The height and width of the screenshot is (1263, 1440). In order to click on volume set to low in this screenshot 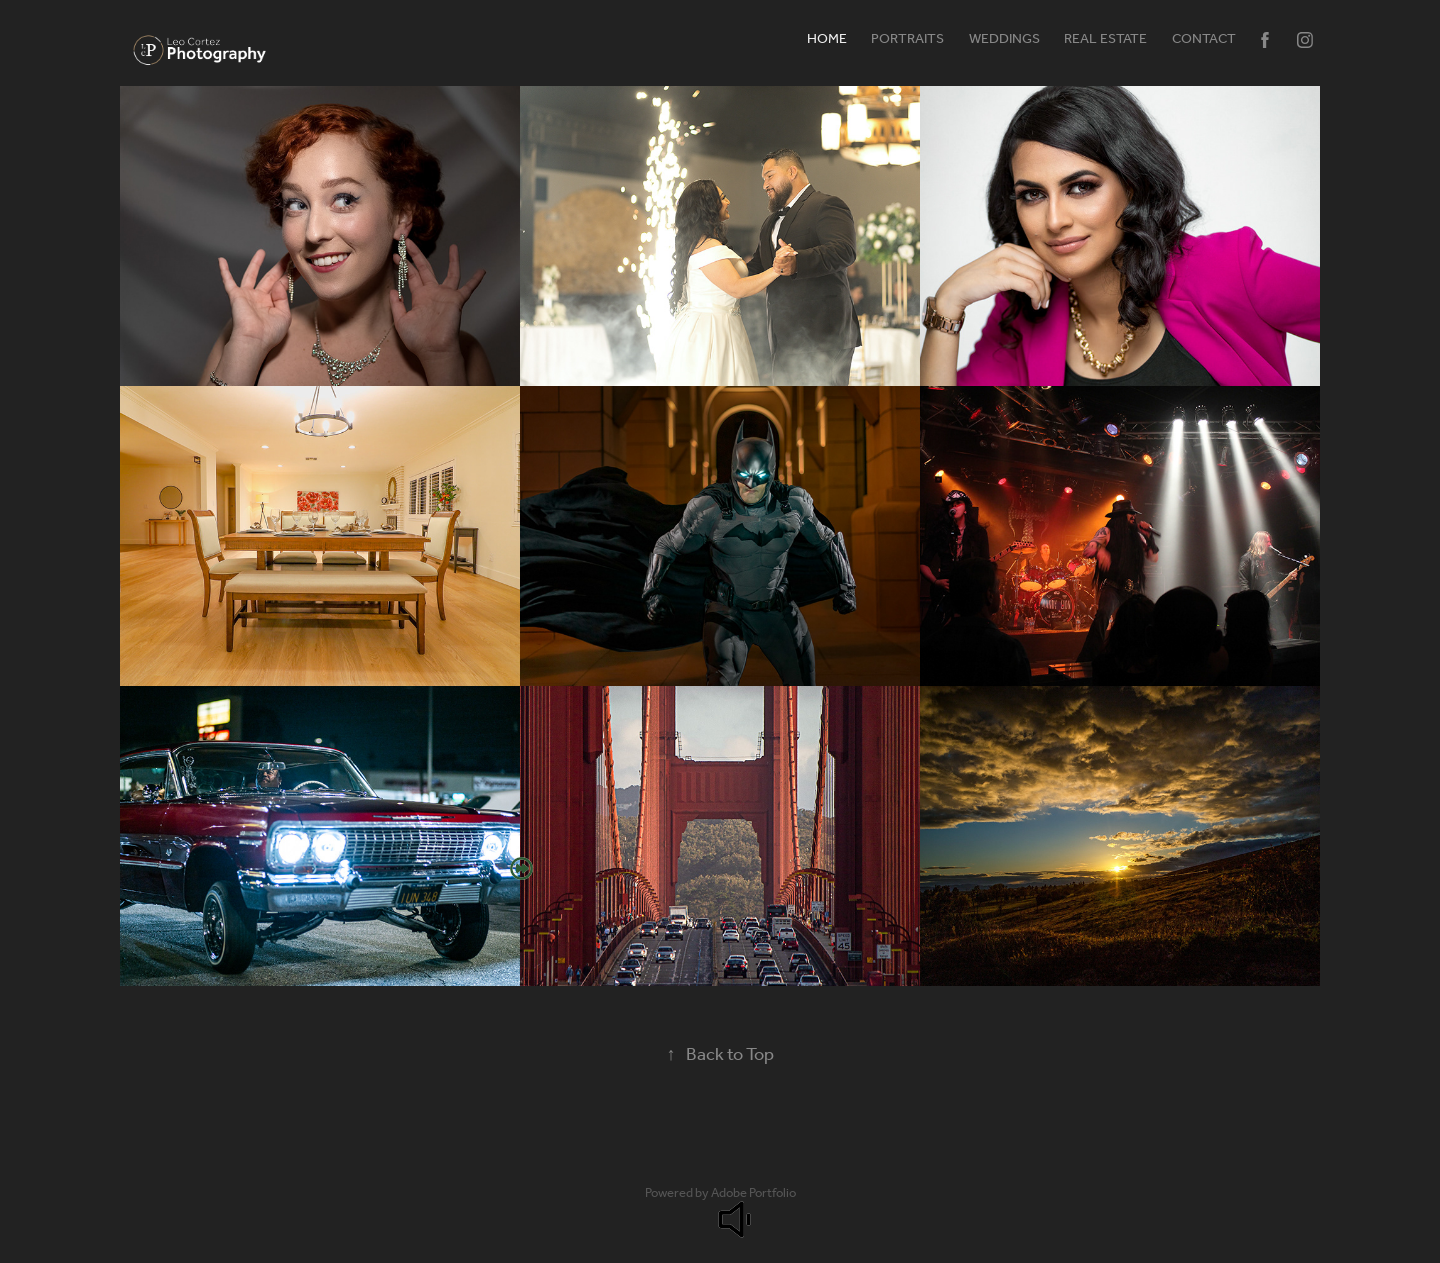, I will do `click(736, 1219)`.